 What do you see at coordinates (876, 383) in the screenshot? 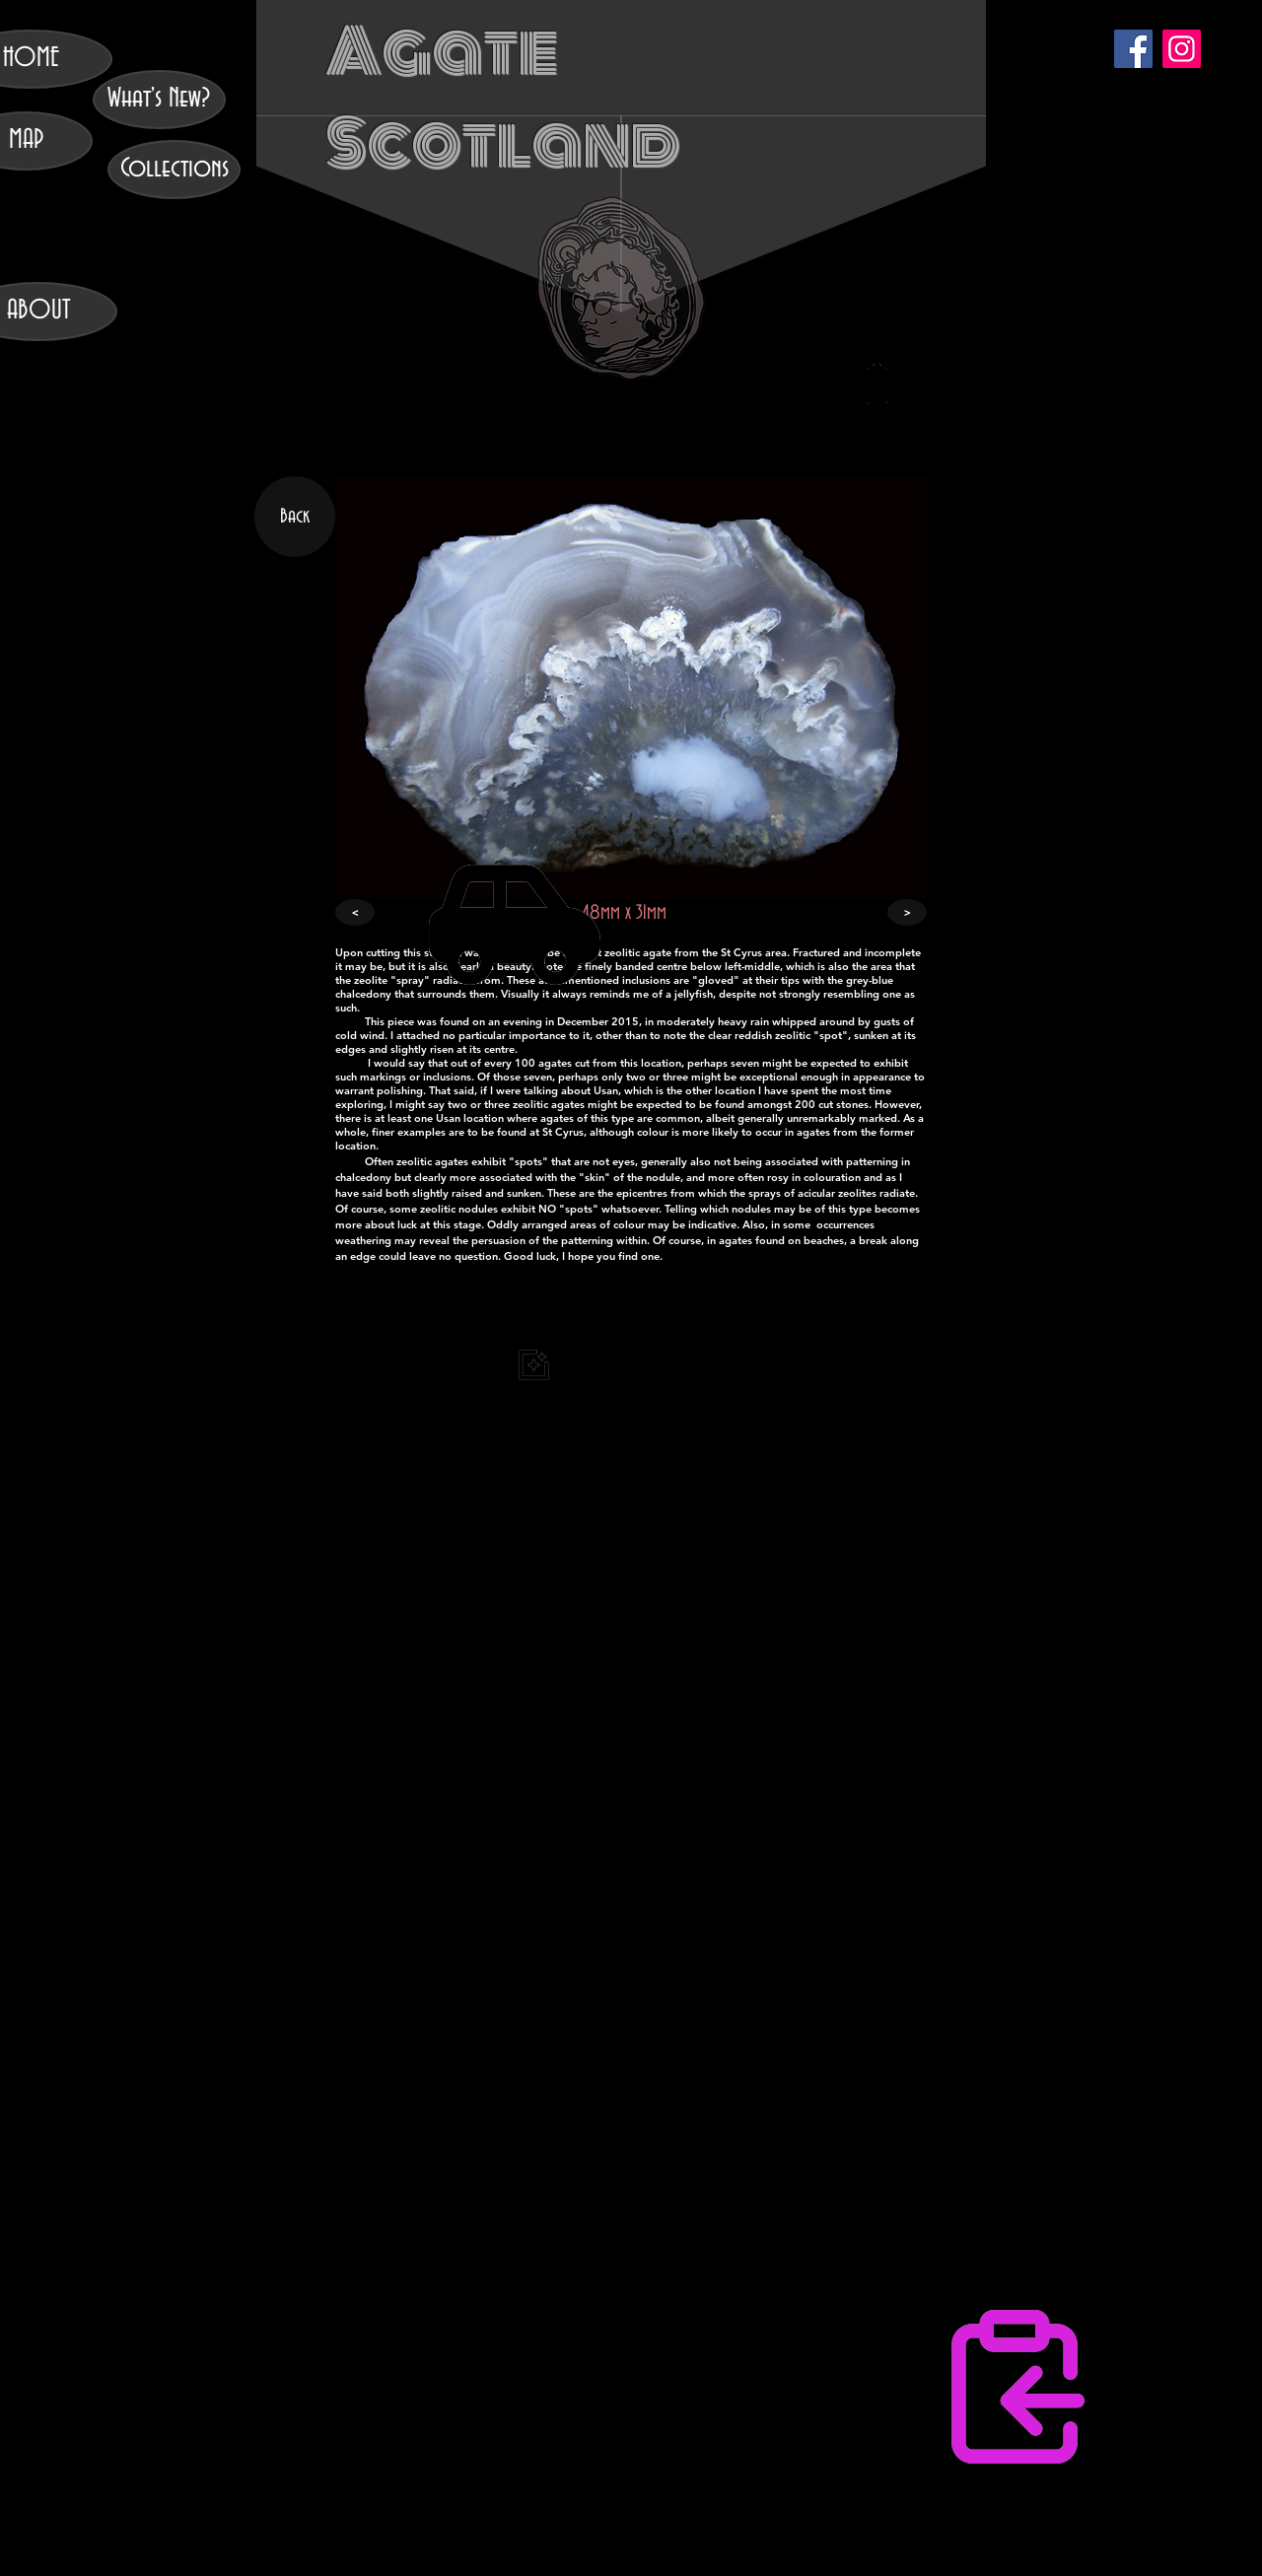
I see `view current battery level` at bounding box center [876, 383].